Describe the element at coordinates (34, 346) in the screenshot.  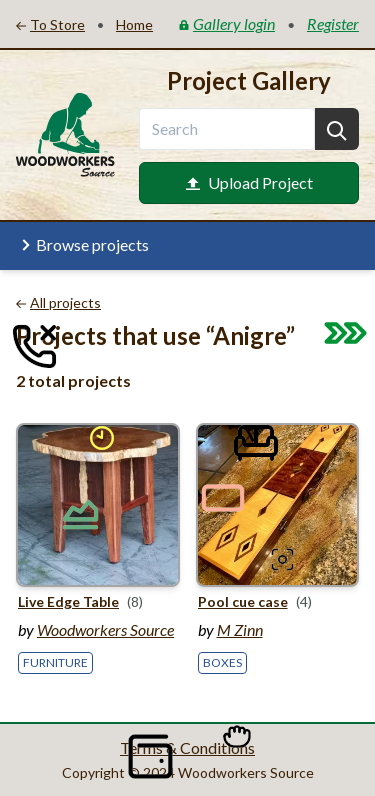
I see `indicates a missed phone call` at that location.